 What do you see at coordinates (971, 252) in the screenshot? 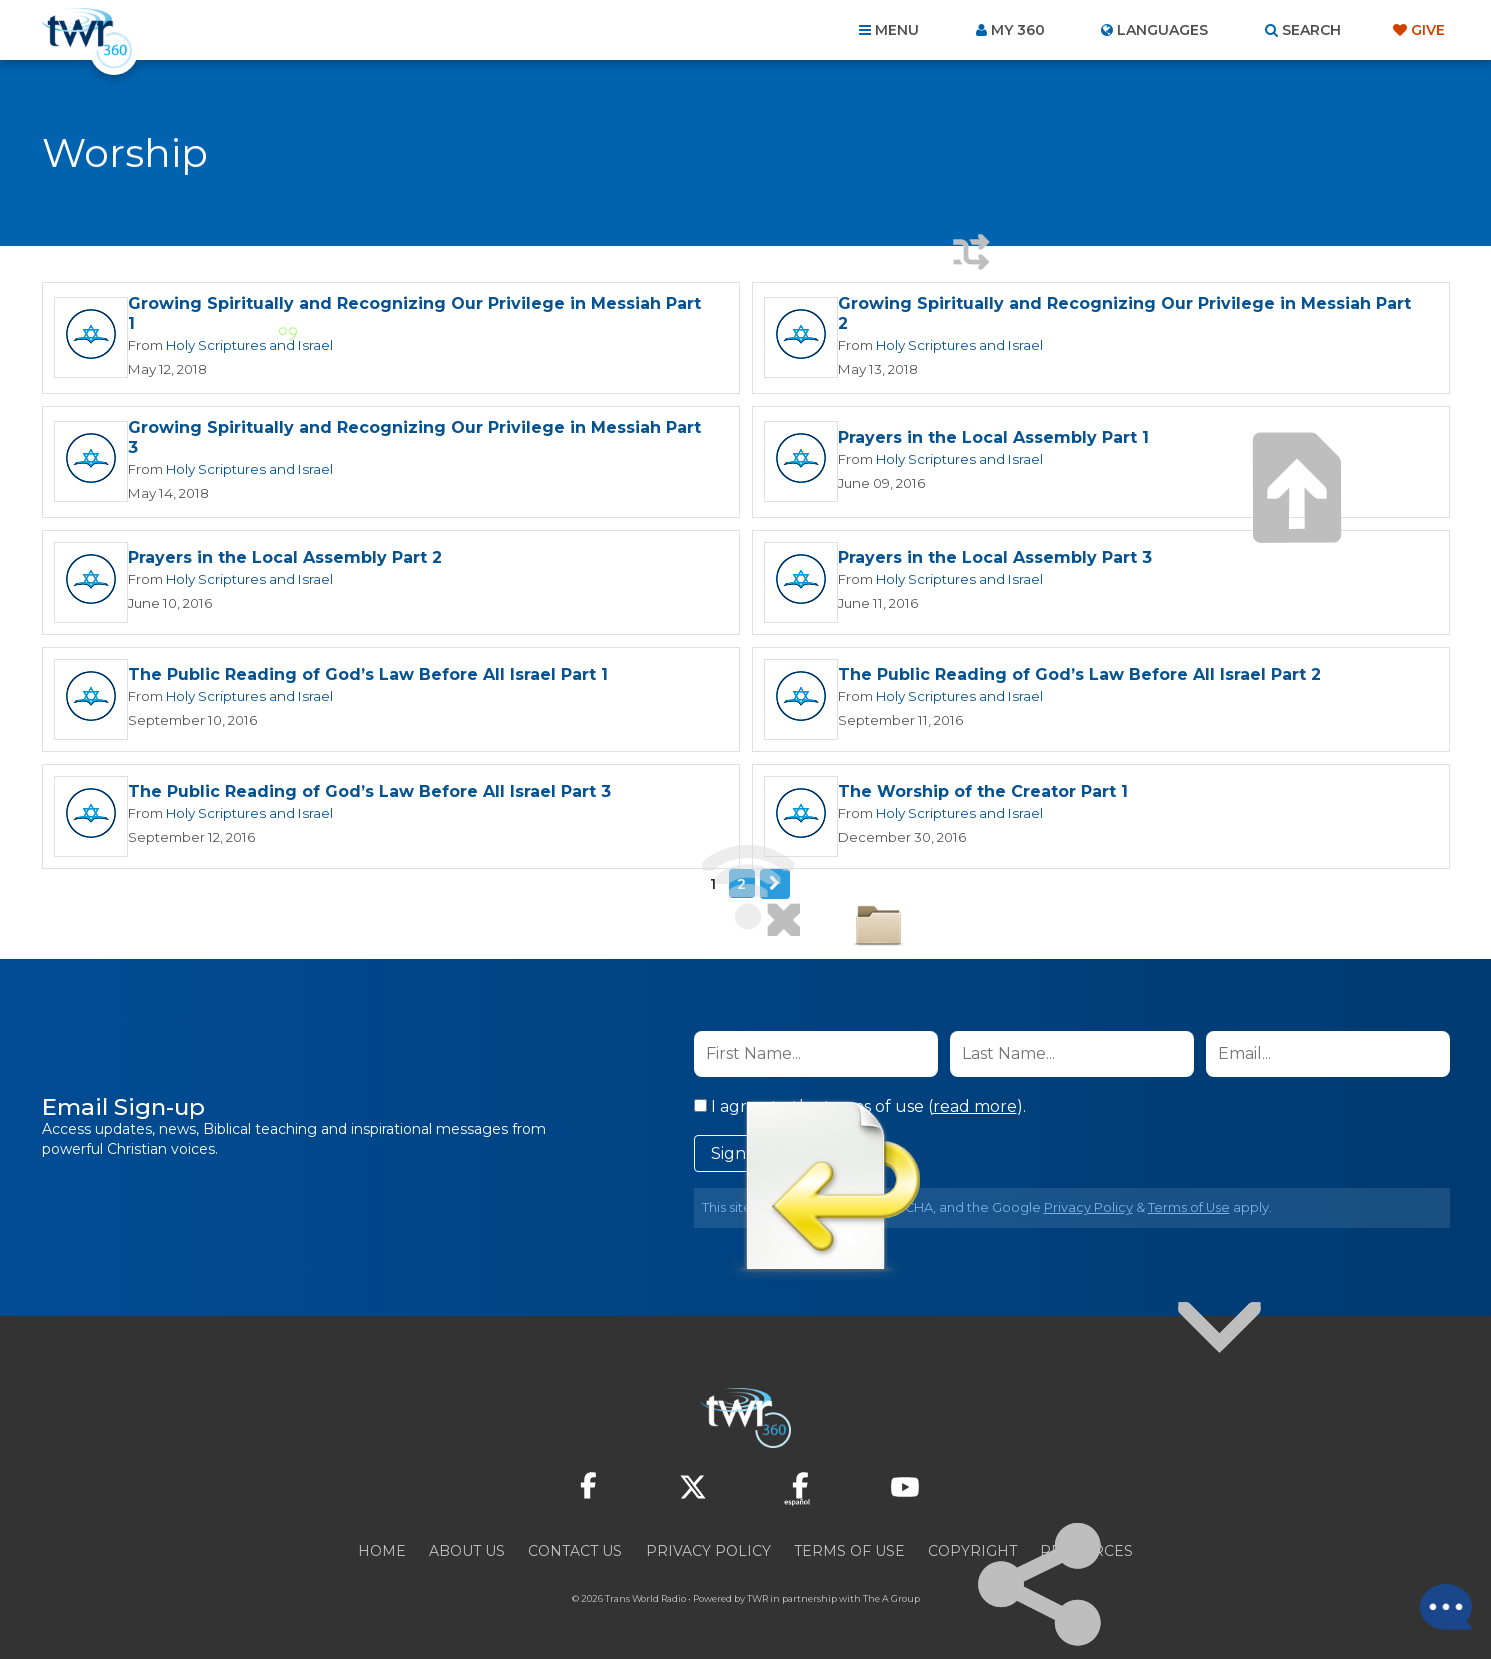
I see `shuffle playlist or queue` at bounding box center [971, 252].